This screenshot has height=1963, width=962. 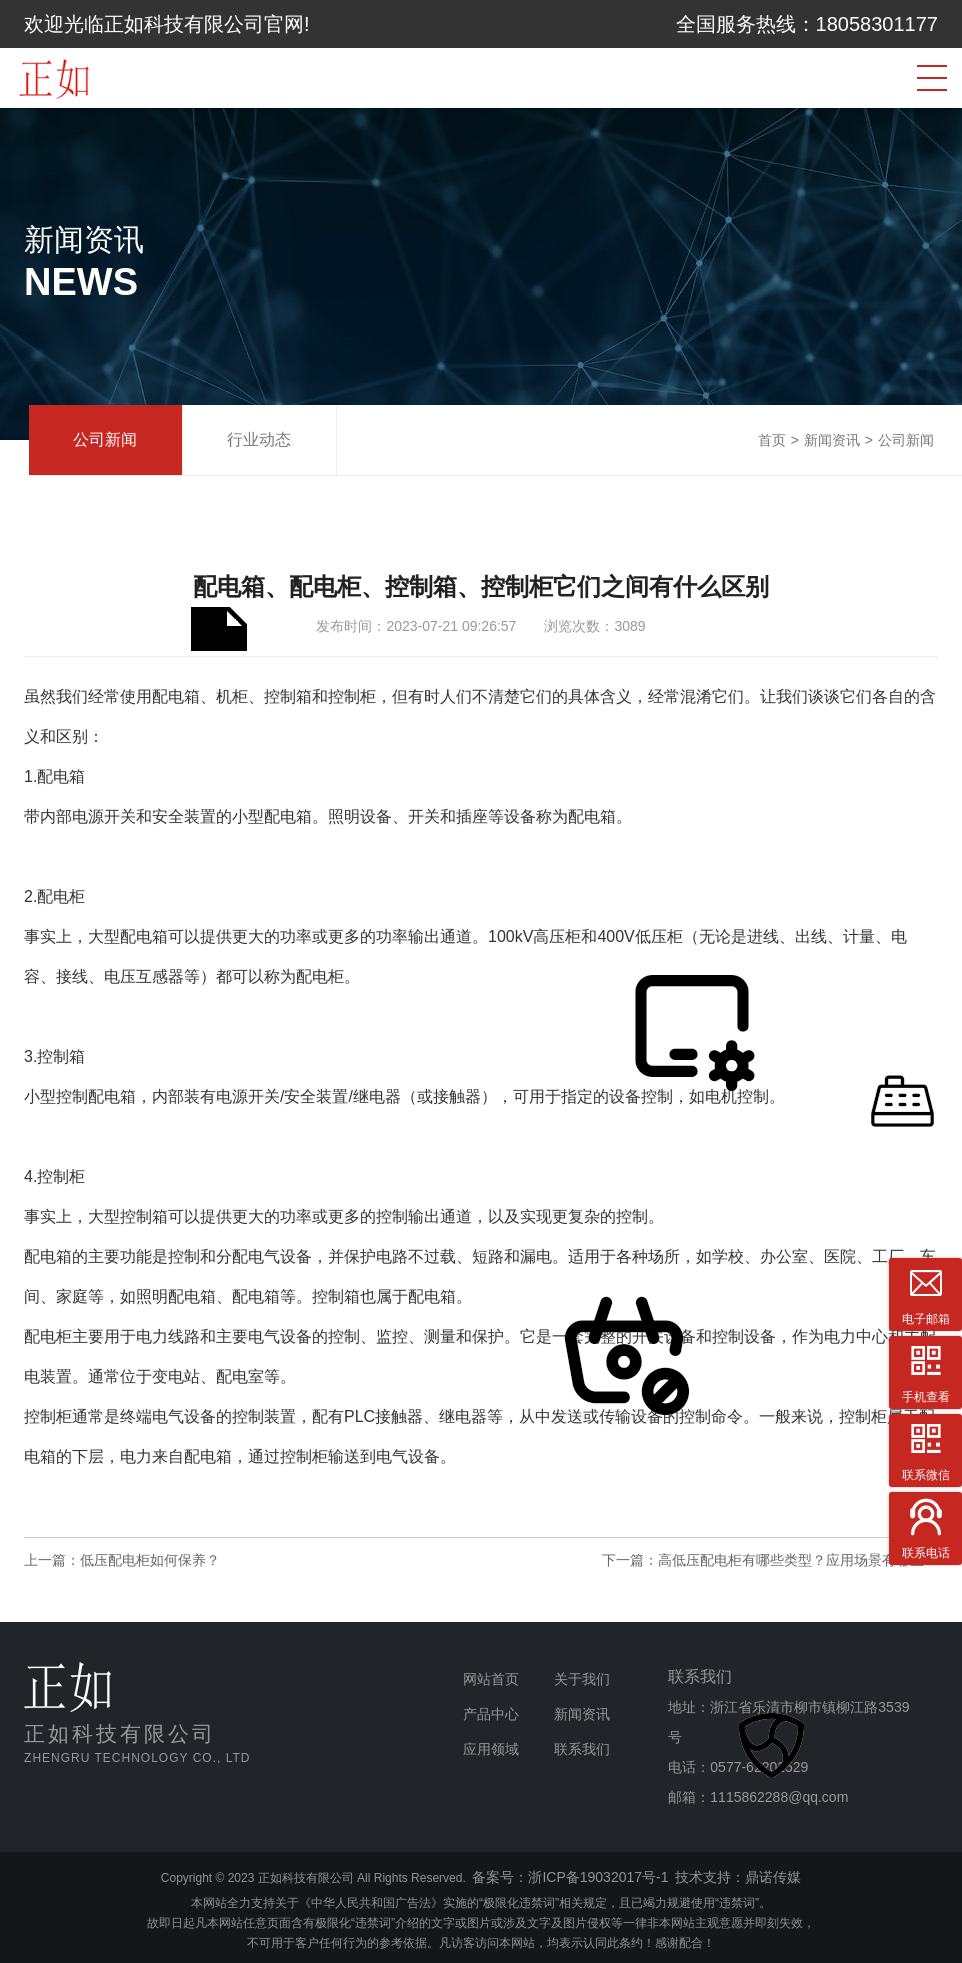 What do you see at coordinates (692, 1026) in the screenshot?
I see `access tablet display settings` at bounding box center [692, 1026].